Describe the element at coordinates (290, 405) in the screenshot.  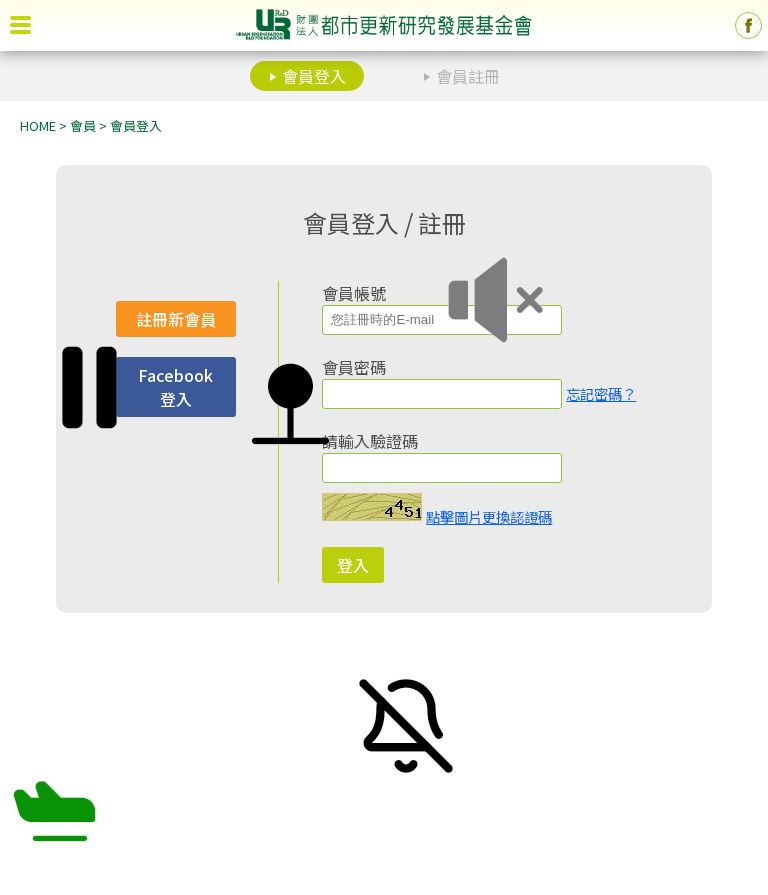
I see `mark a location on the map` at that location.